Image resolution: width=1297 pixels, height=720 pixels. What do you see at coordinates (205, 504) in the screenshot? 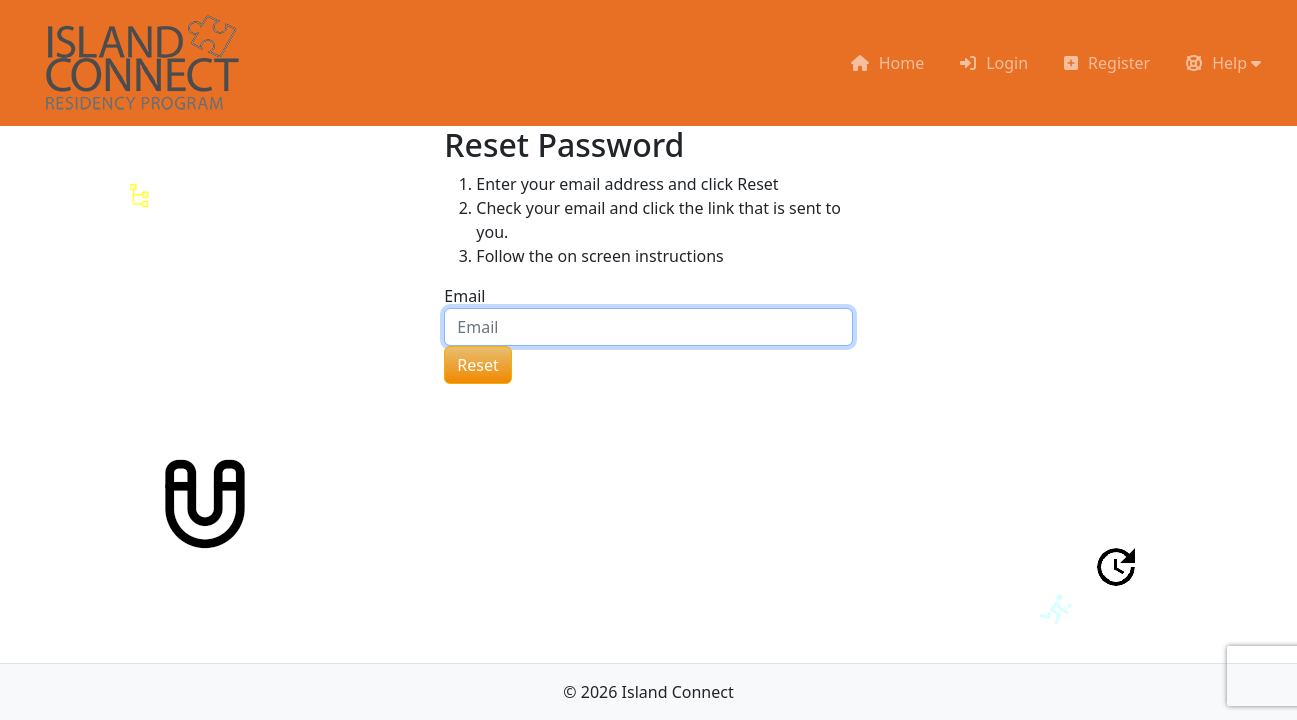
I see `attract or pull related items together` at bounding box center [205, 504].